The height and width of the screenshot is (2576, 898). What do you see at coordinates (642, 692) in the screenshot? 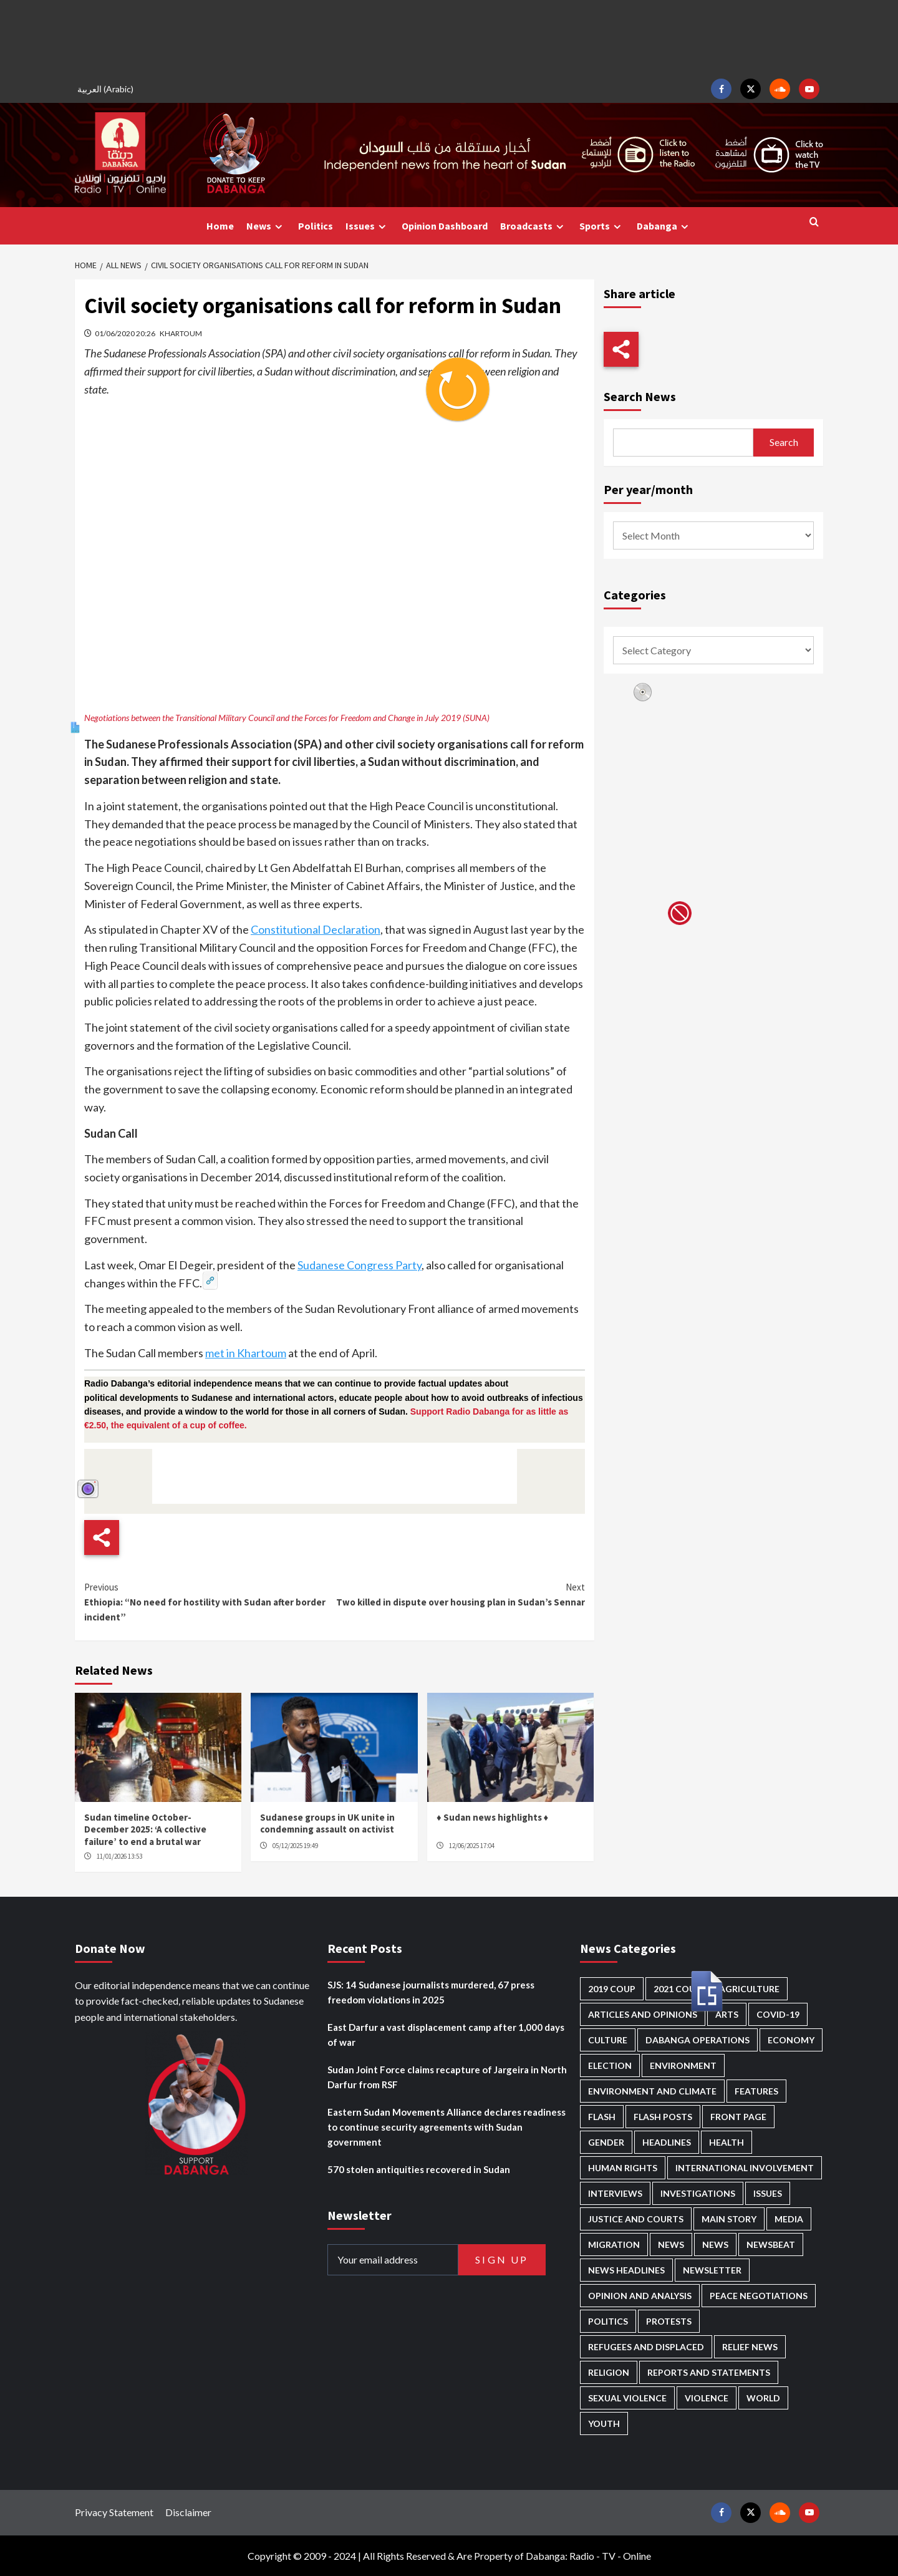
I see `access DVD-RW drive or disc` at bounding box center [642, 692].